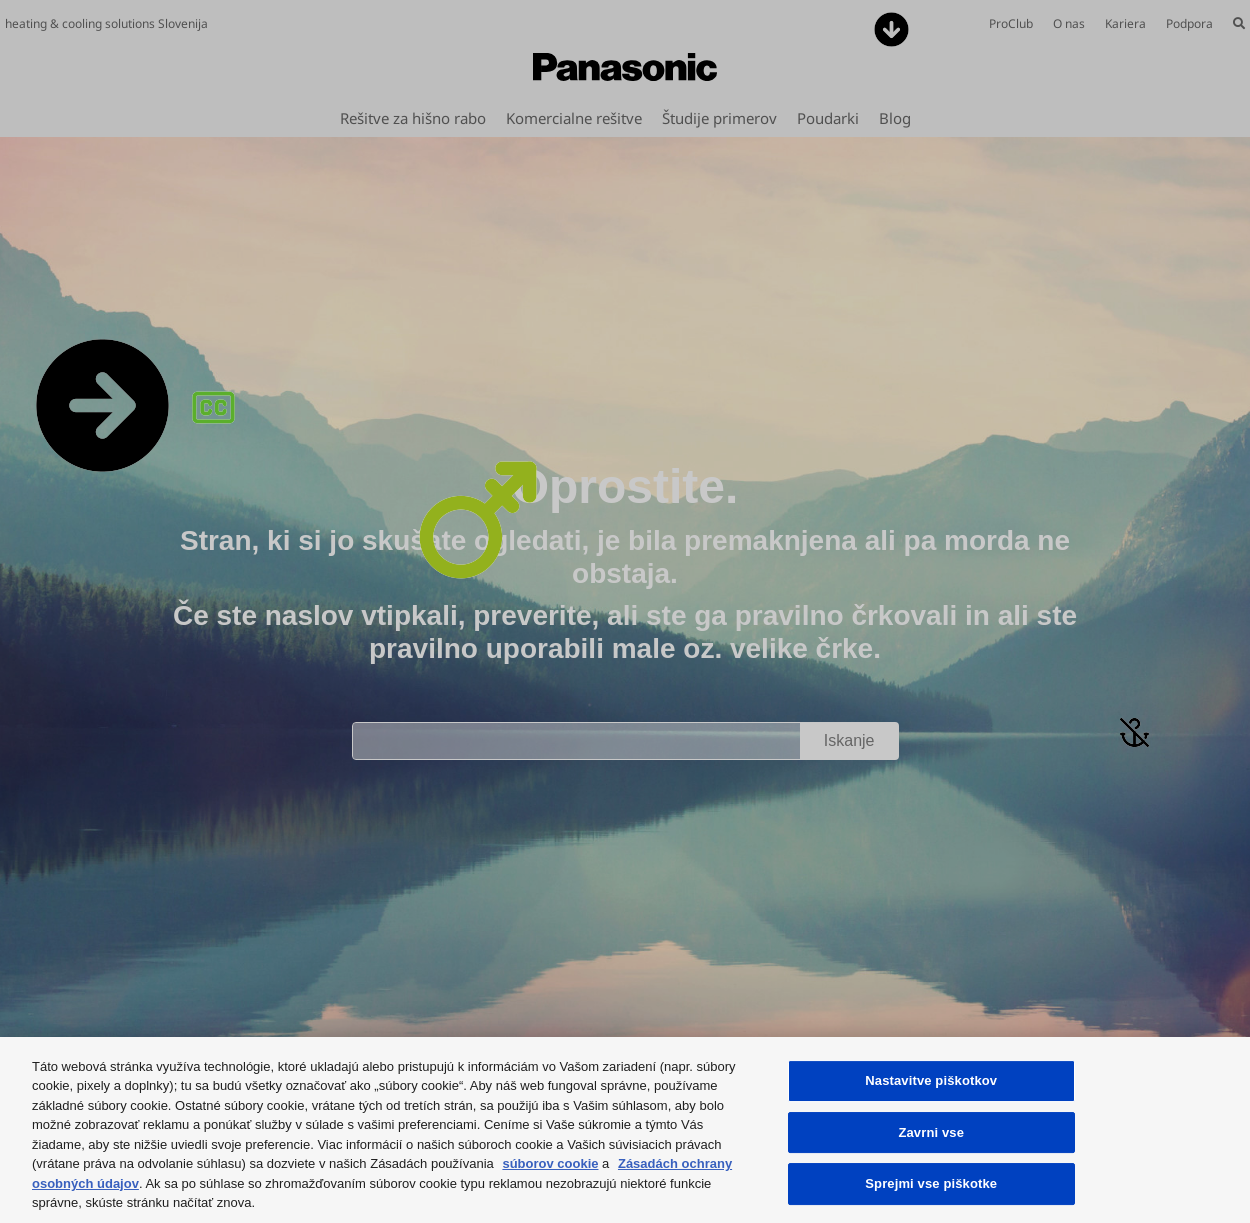 Image resolution: width=1250 pixels, height=1223 pixels. I want to click on enable closed captions for video content, so click(213, 407).